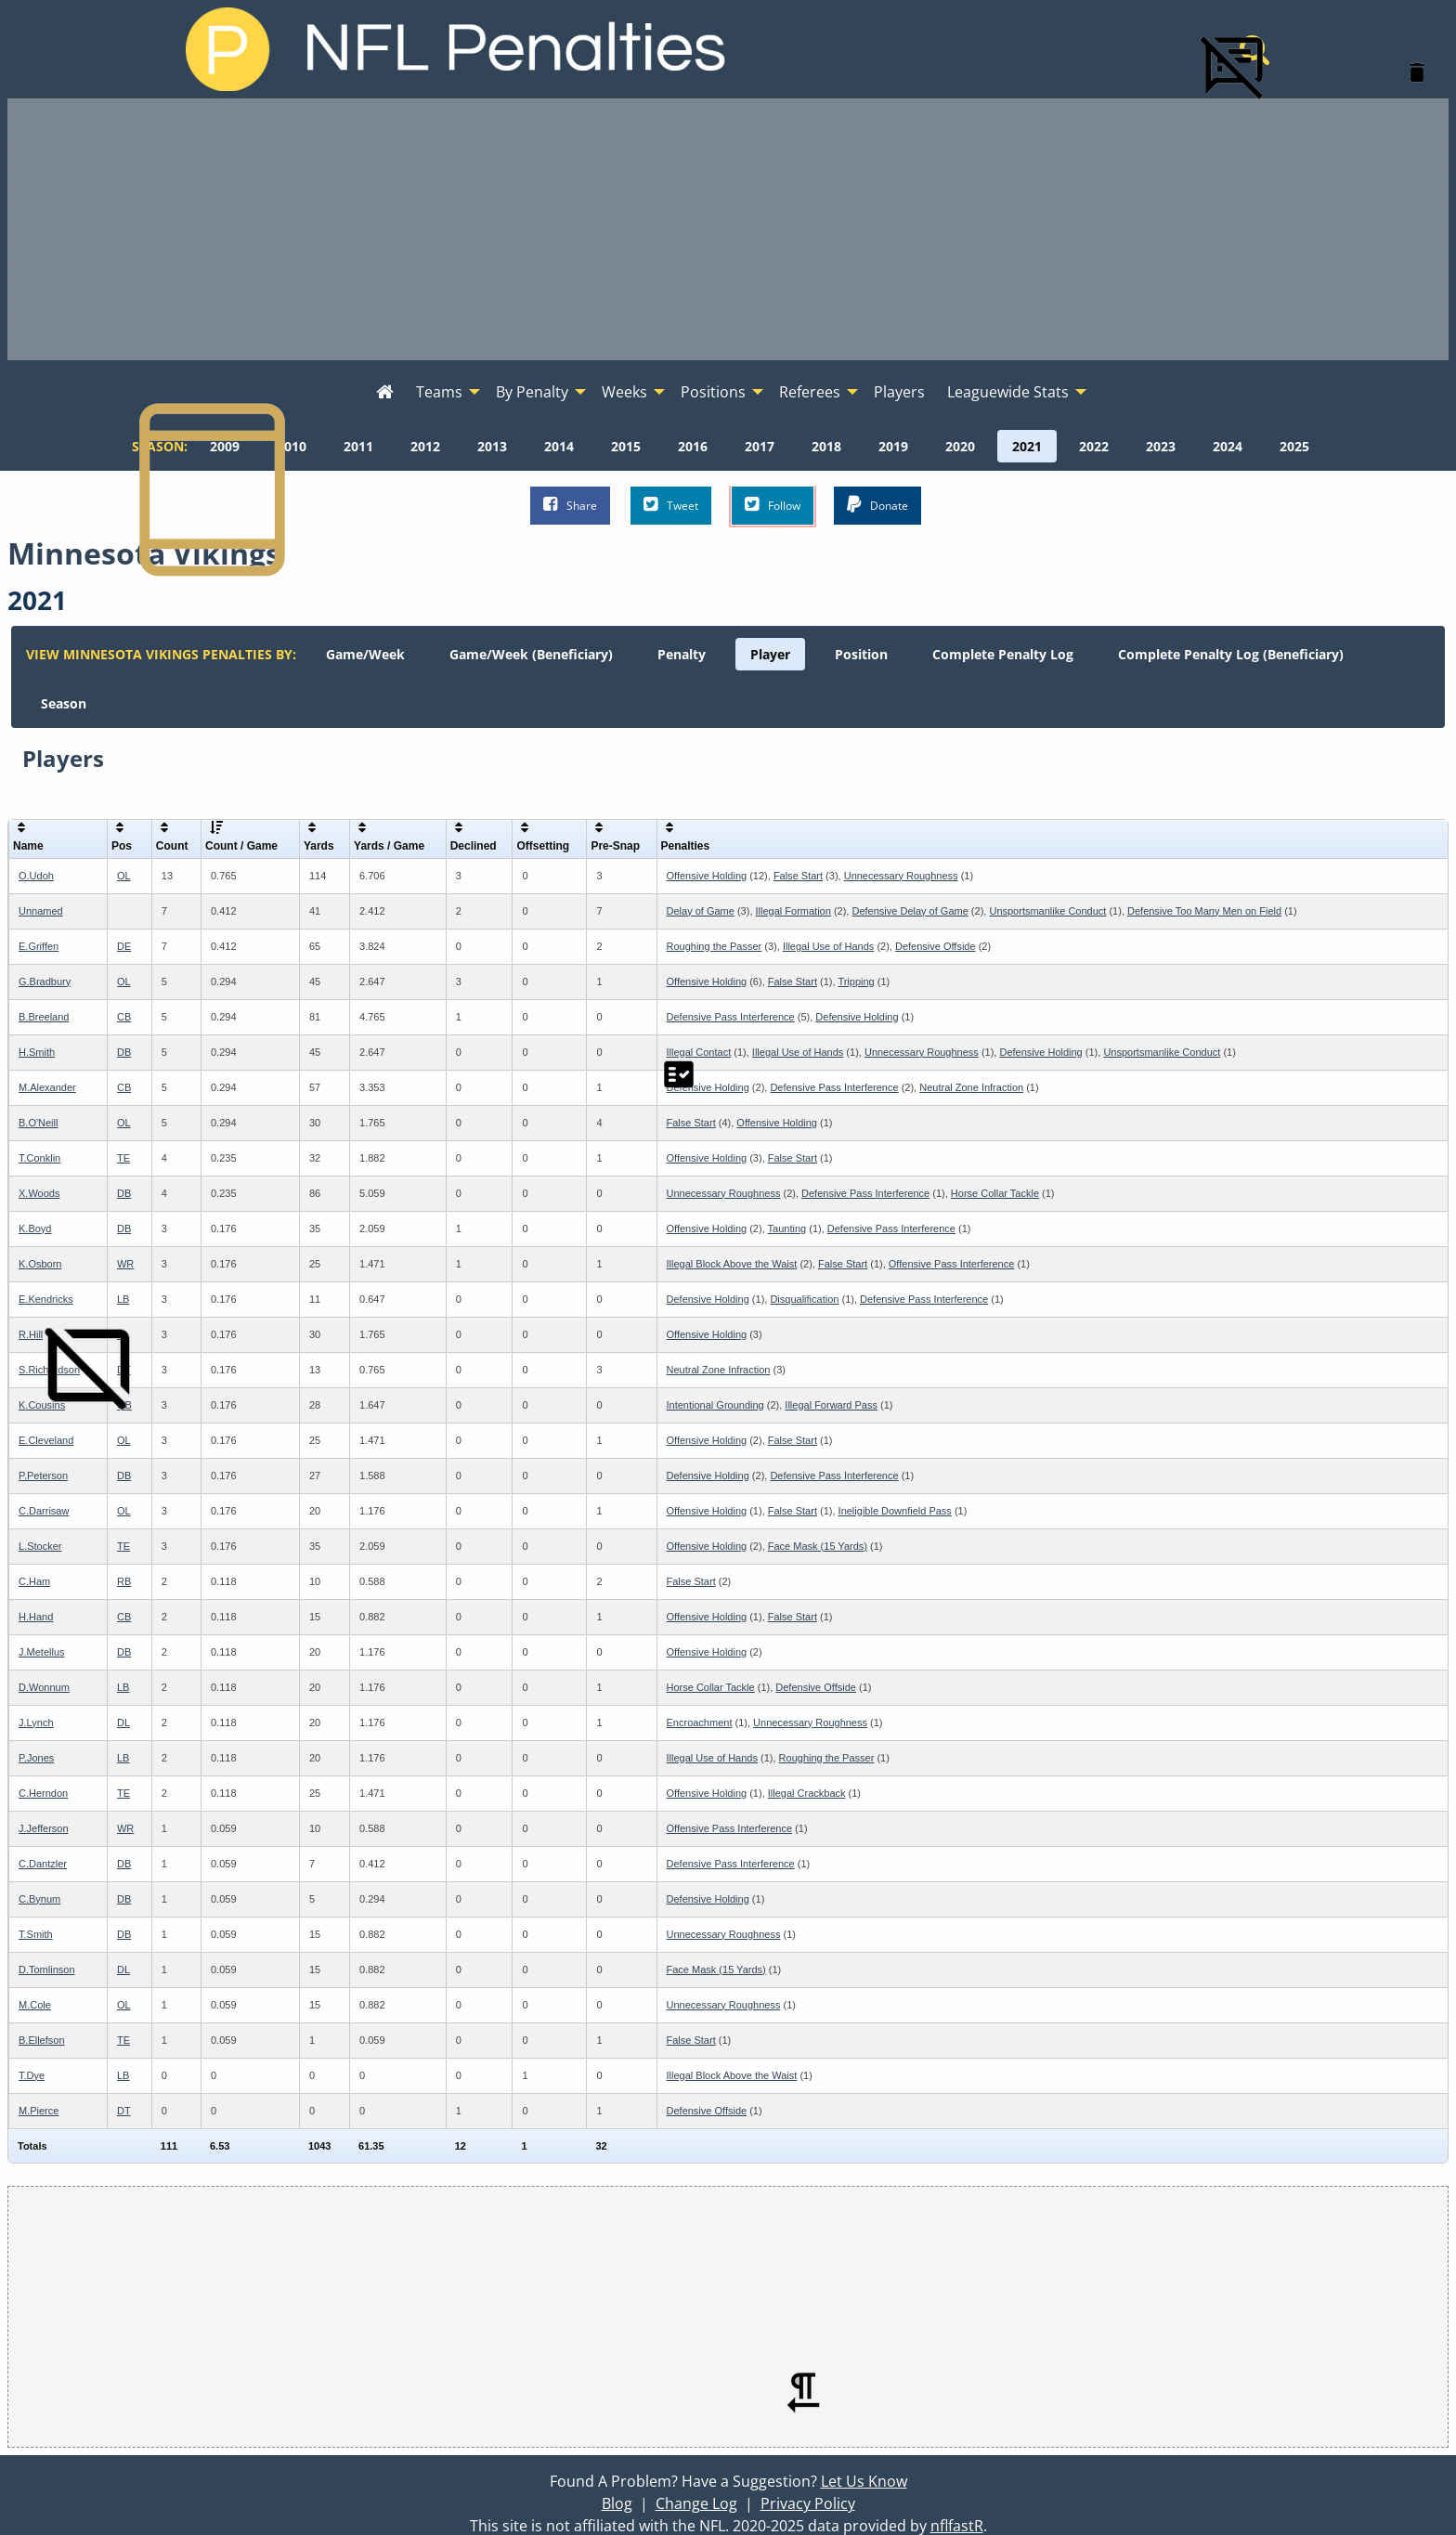 The width and height of the screenshot is (1456, 2535). I want to click on indicates browser not supported, so click(88, 1365).